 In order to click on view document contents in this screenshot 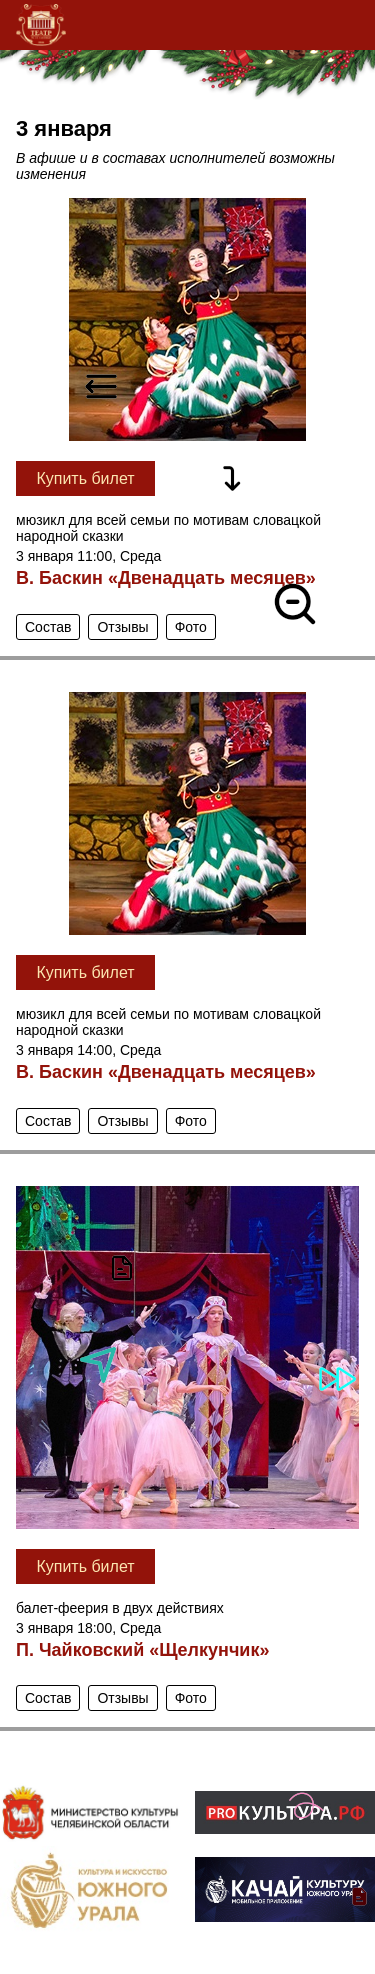, I will do `click(359, 1896)`.